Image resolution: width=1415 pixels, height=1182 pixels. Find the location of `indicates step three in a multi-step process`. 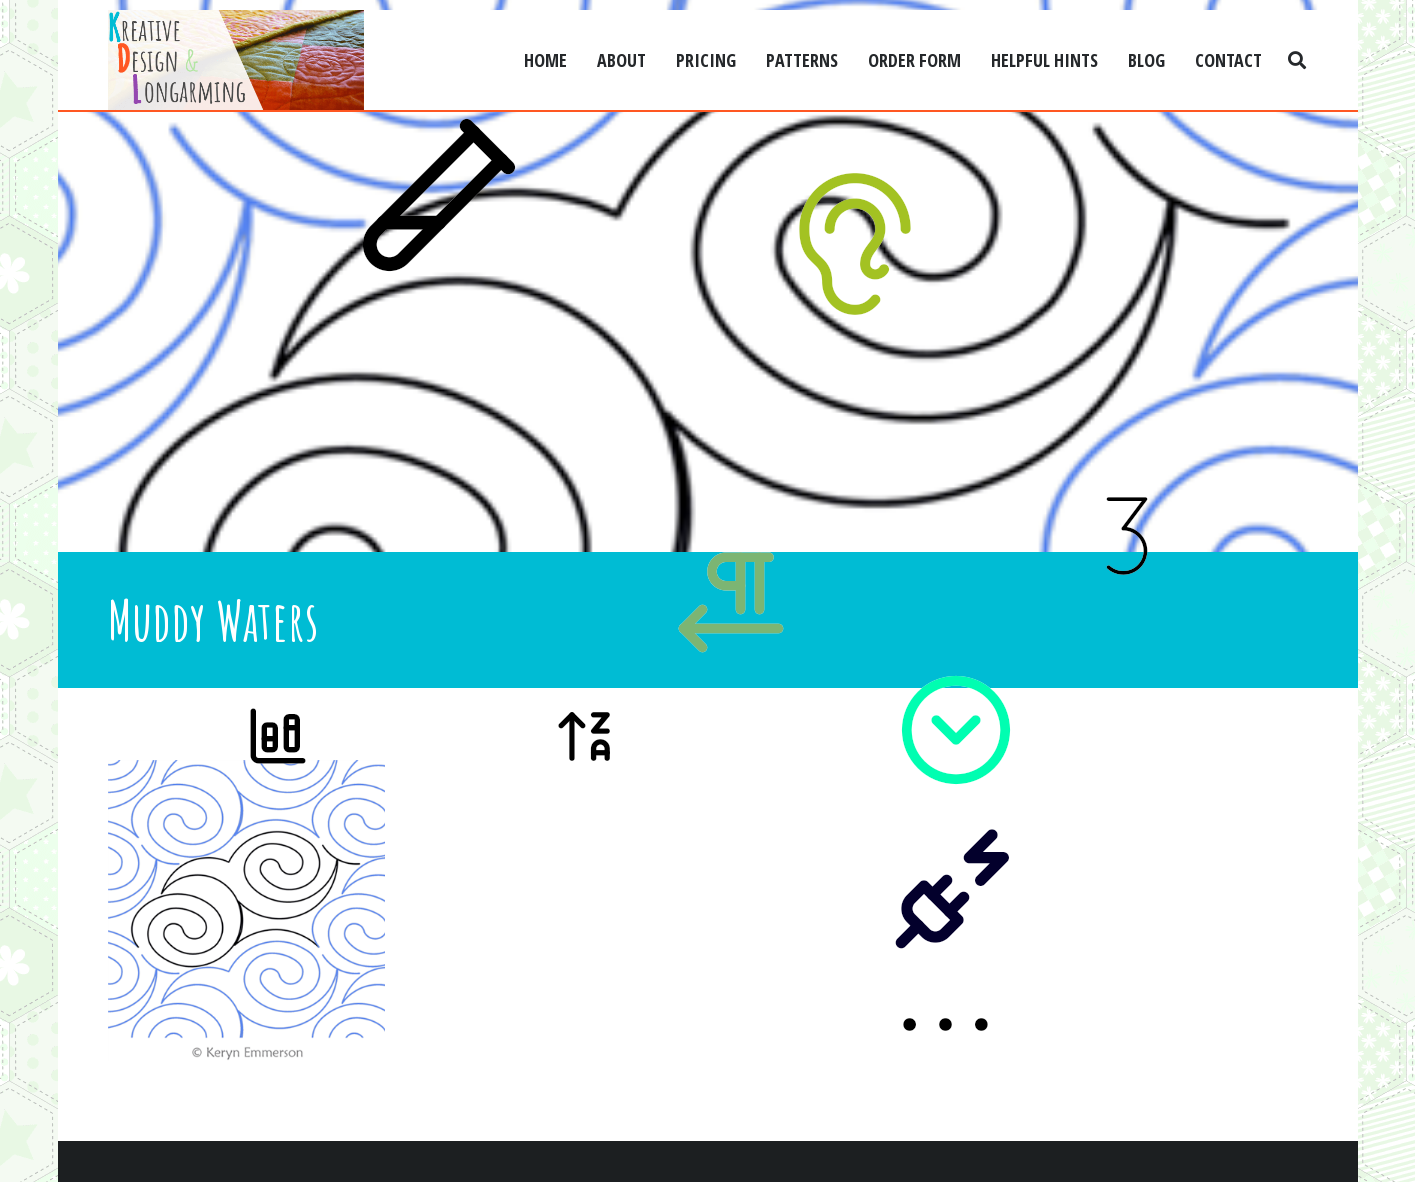

indicates step three in a multi-step process is located at coordinates (1127, 536).